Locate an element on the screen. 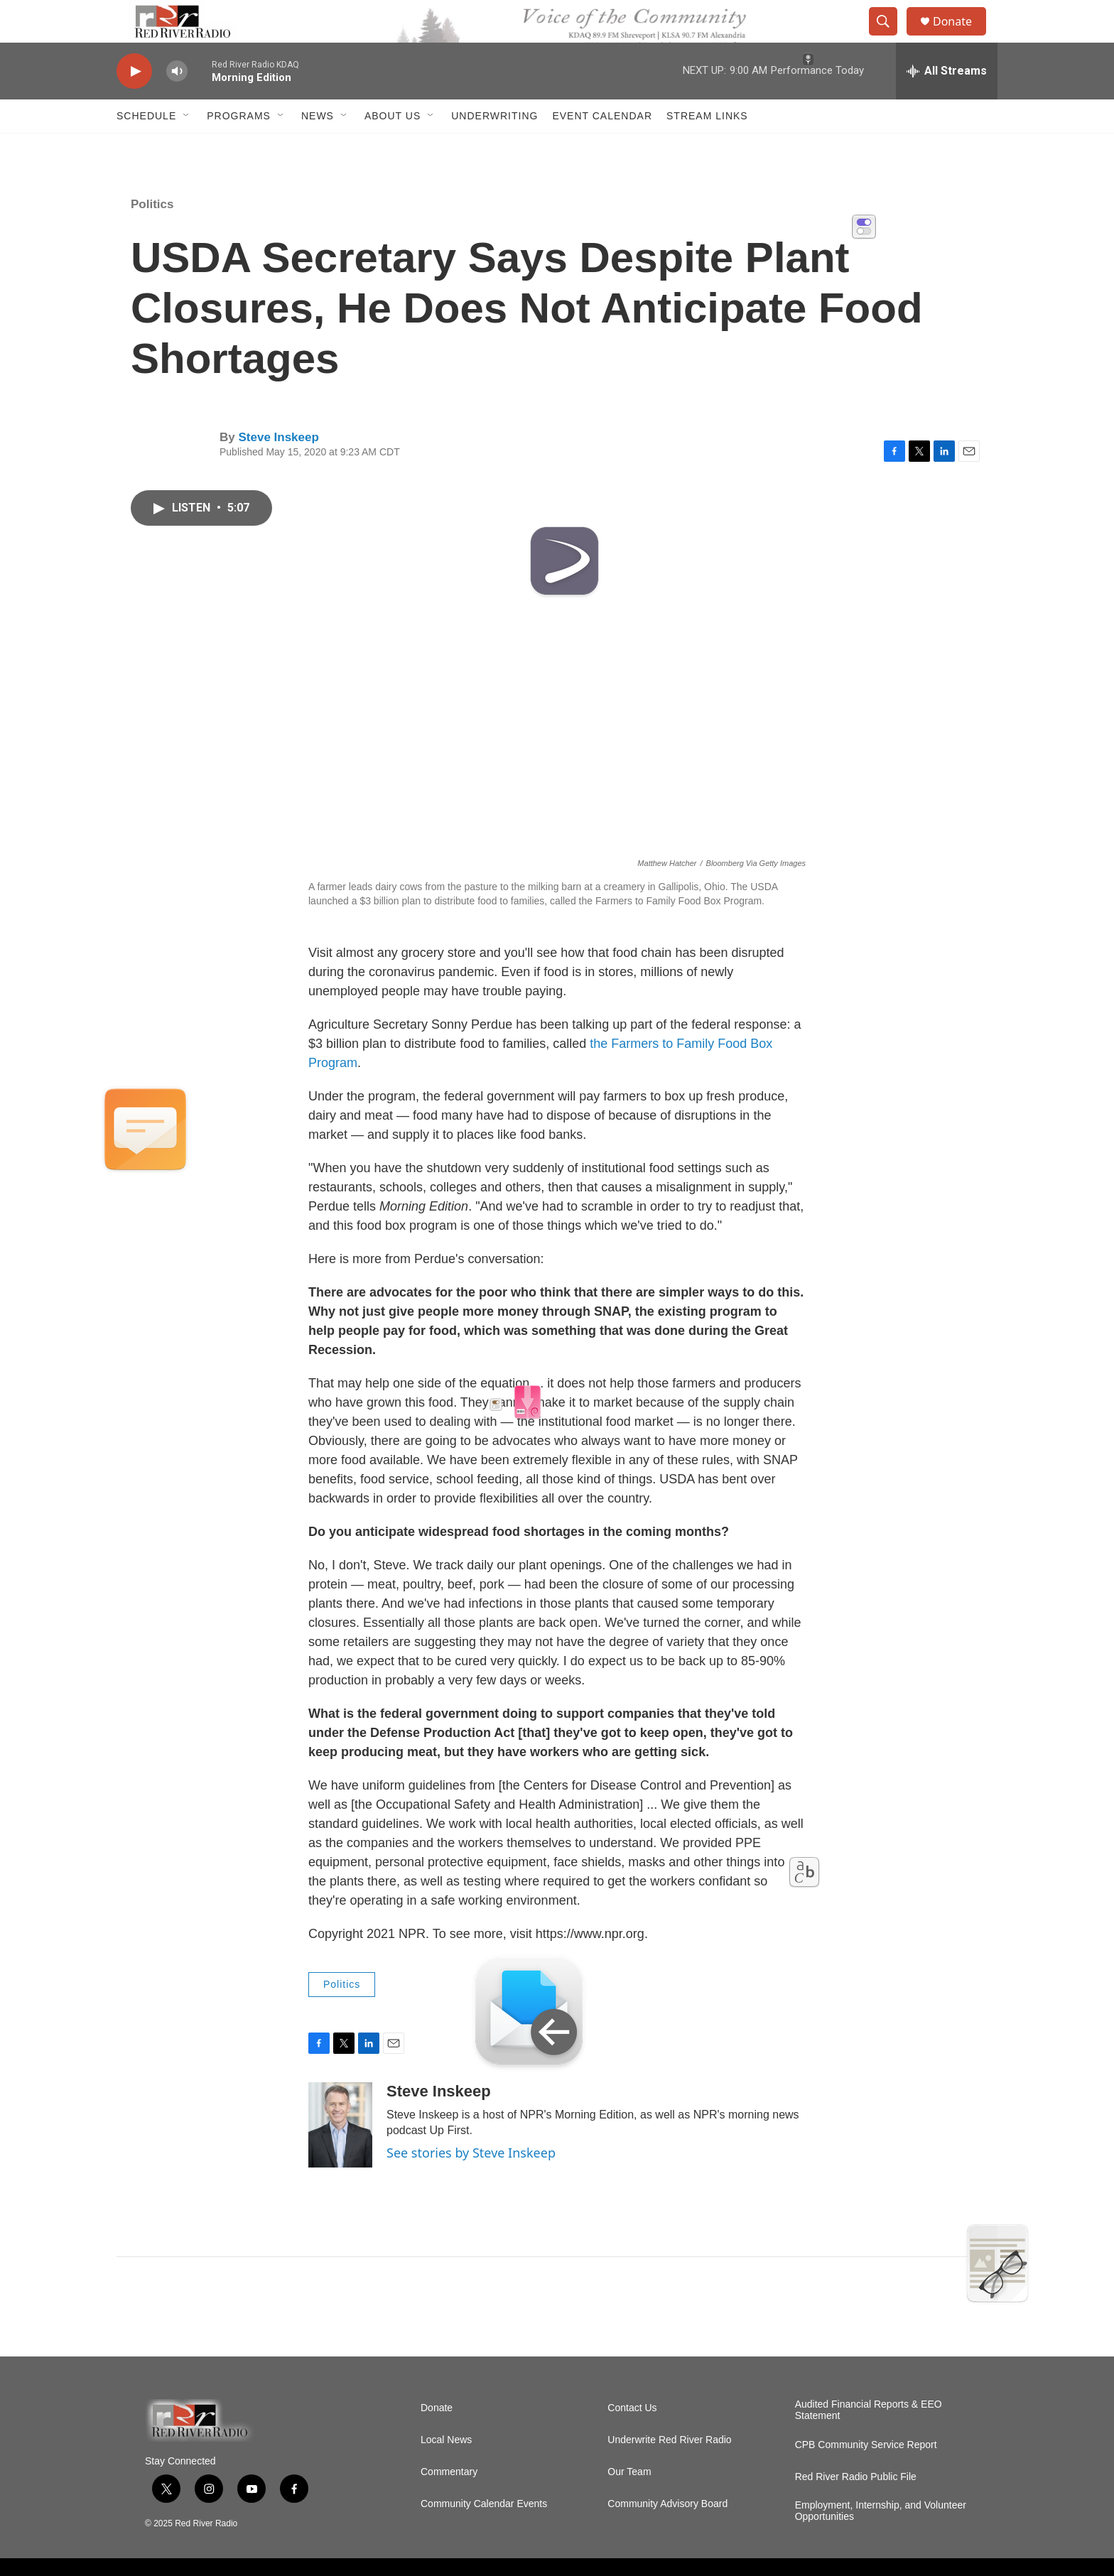 Image resolution: width=1114 pixels, height=2576 pixels. access font and typography settings is located at coordinates (804, 1872).